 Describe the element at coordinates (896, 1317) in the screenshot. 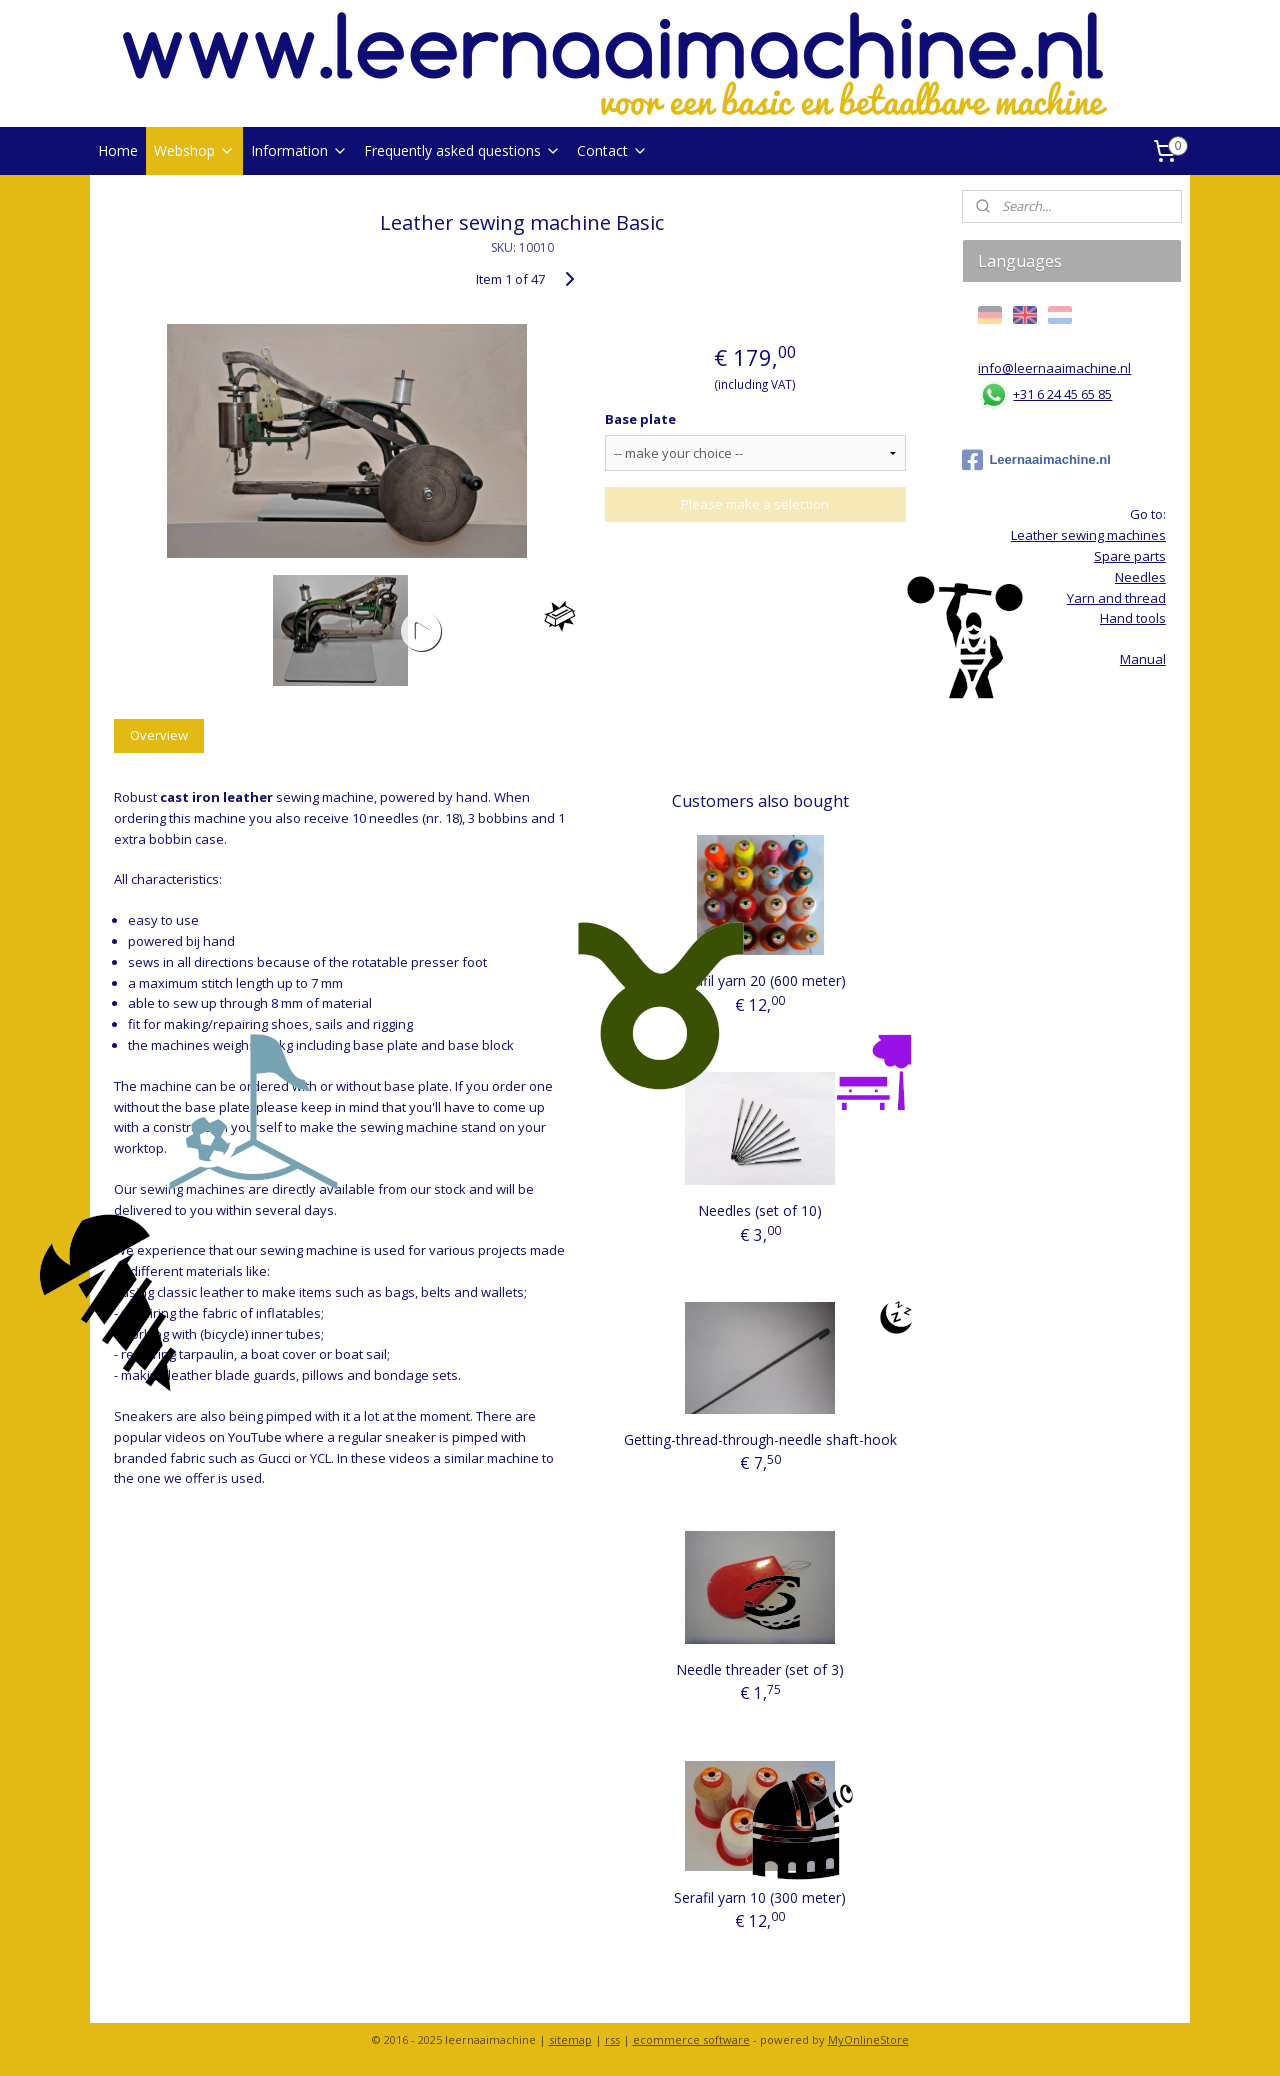

I see `enable sleep or night mode` at that location.